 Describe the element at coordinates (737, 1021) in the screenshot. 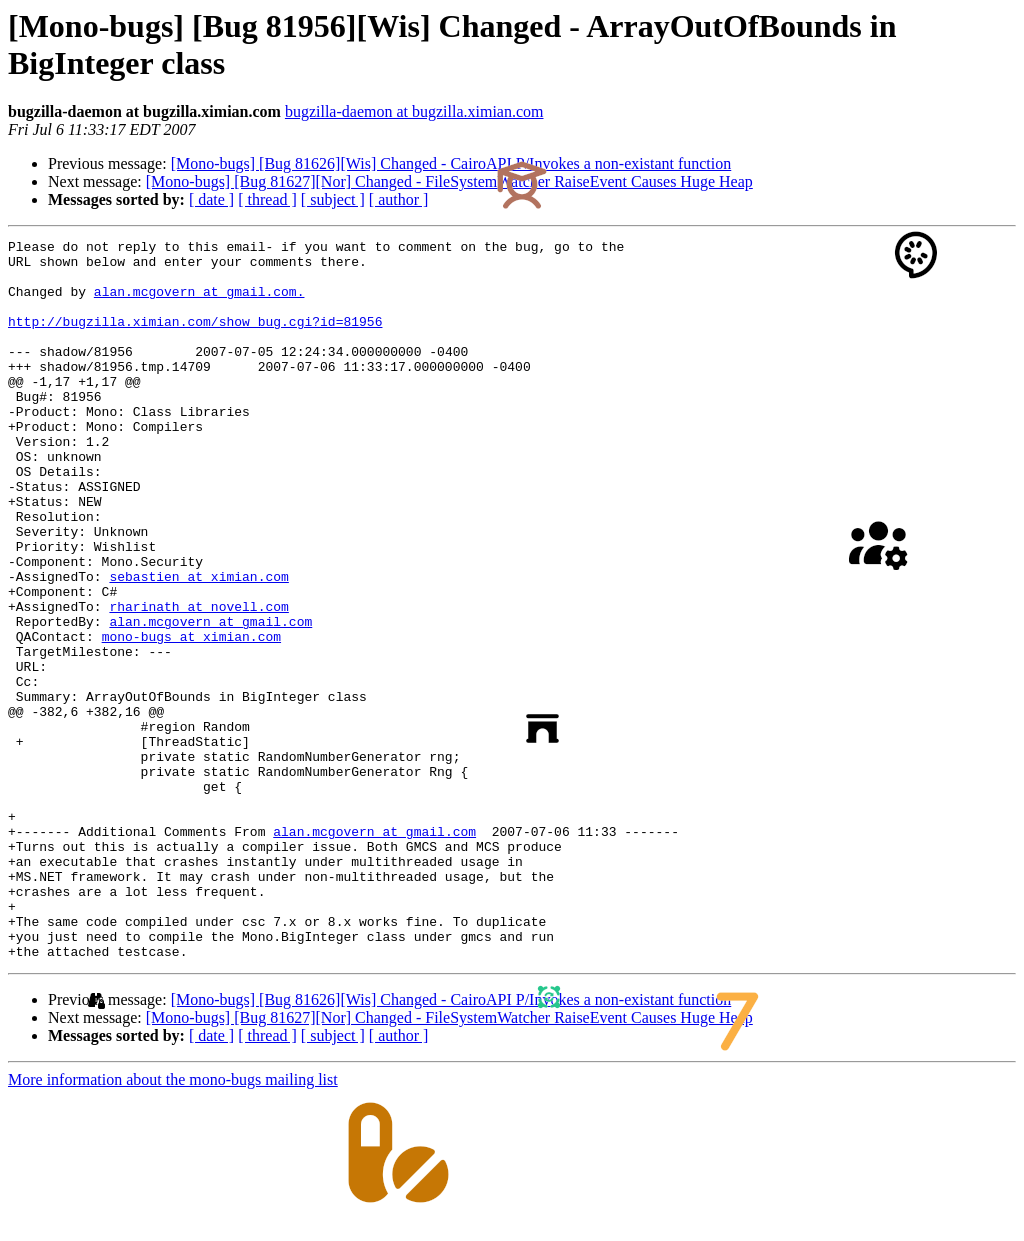

I see `indicates the number seven in a list or count` at that location.